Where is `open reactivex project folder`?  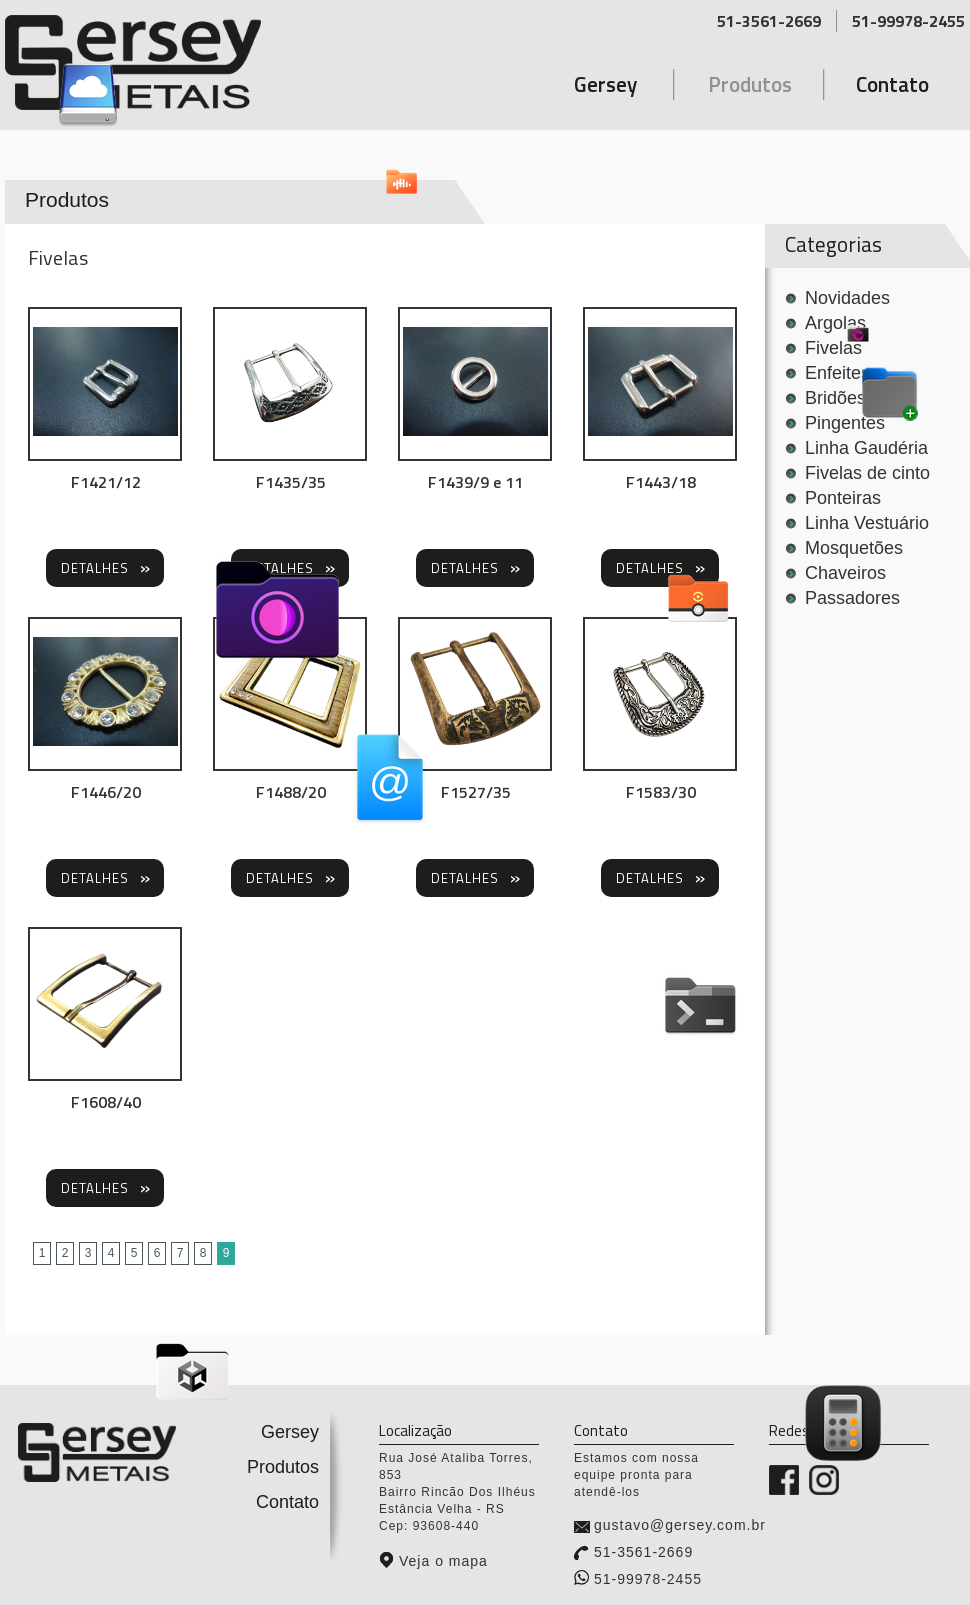 open reactivex project folder is located at coordinates (858, 334).